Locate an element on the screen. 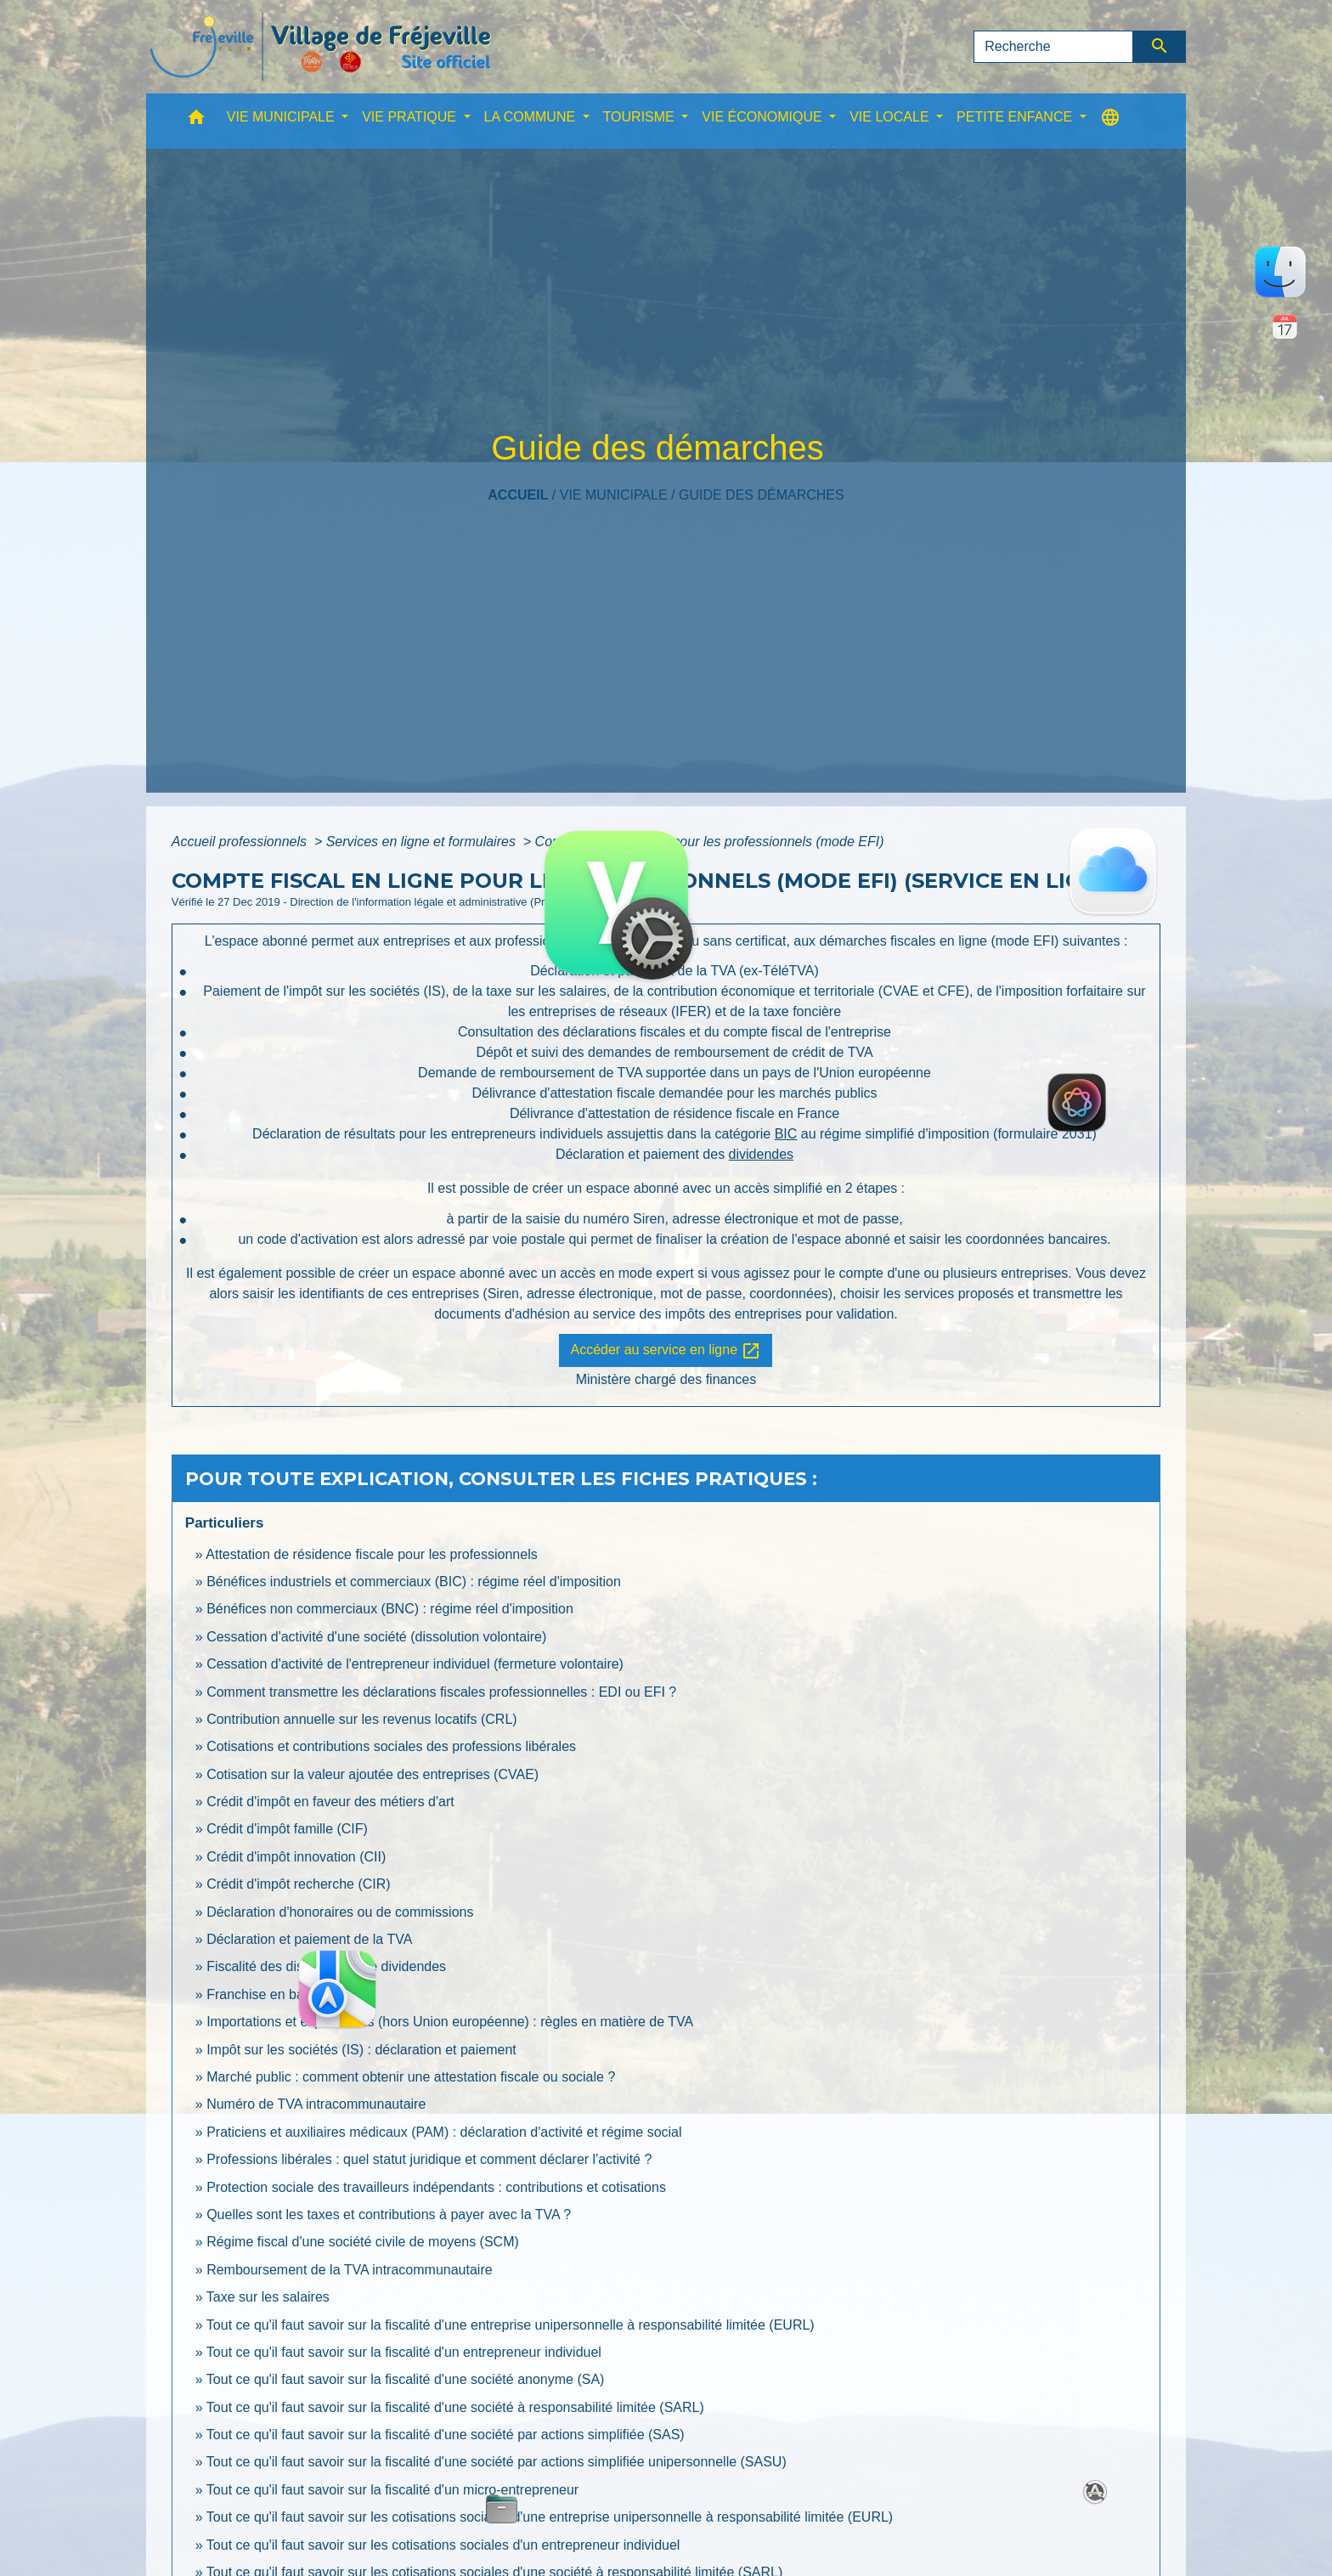 This screenshot has height=2576, width=1332. open Image Playground app is located at coordinates (1076, 1102).